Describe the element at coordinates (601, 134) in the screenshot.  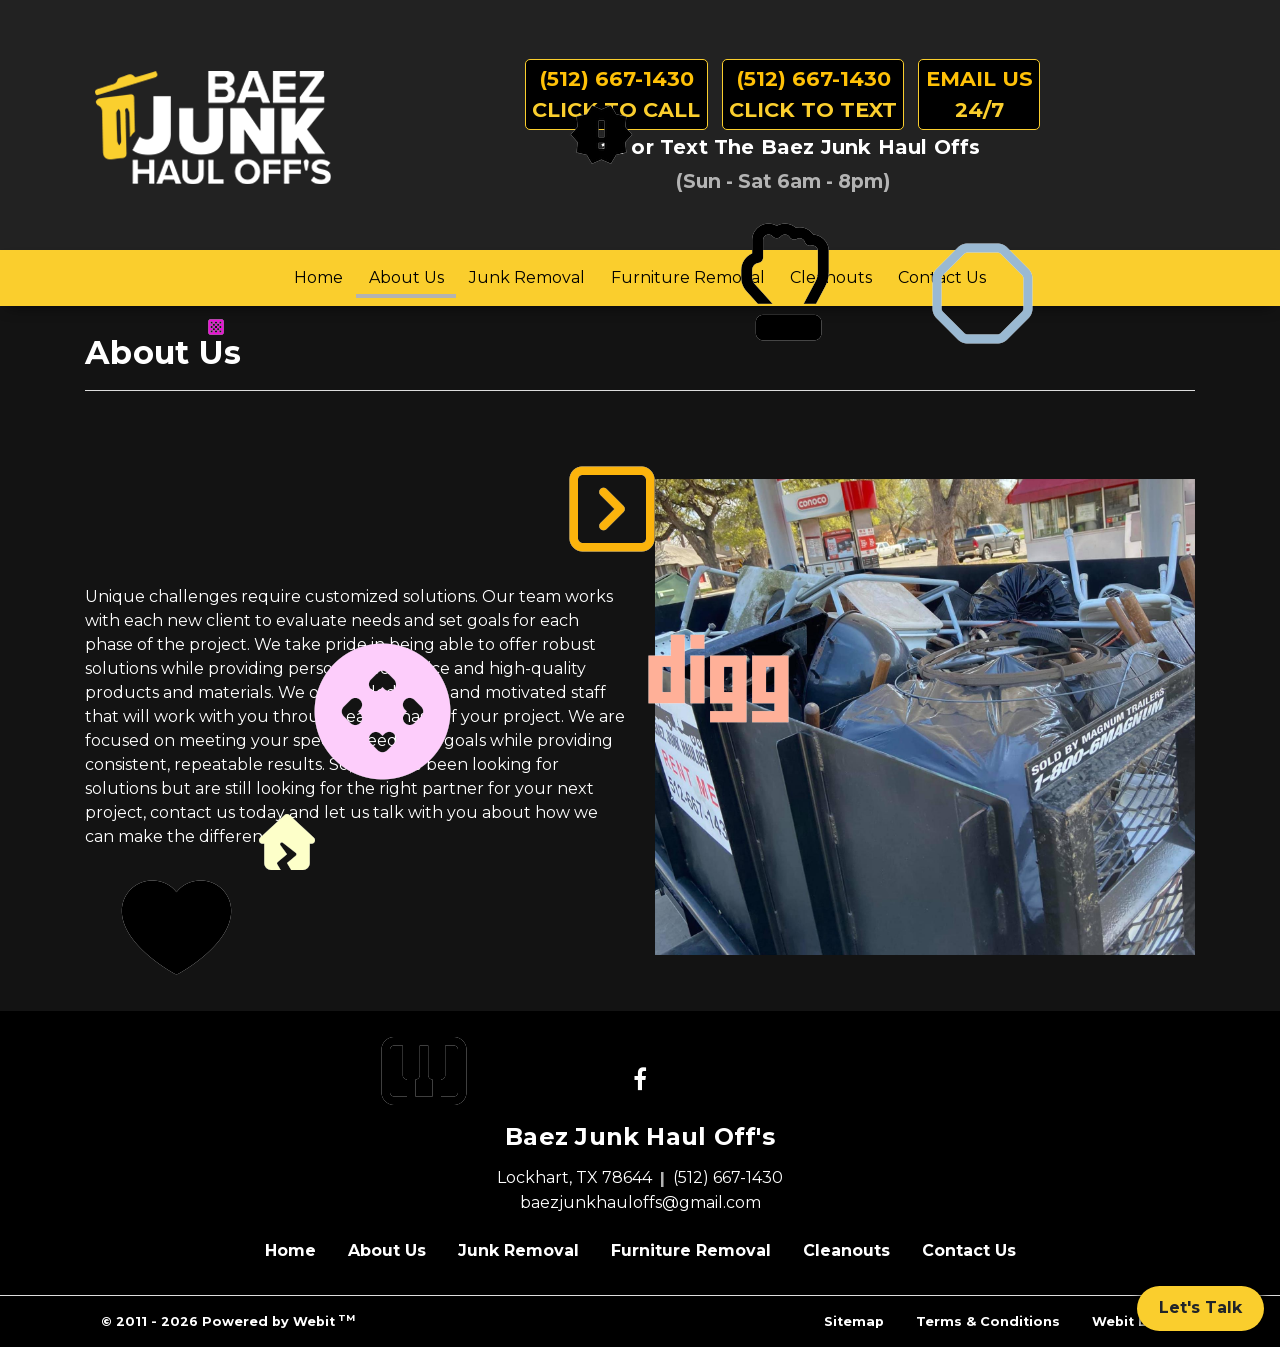
I see `indicates new or recently added content` at that location.